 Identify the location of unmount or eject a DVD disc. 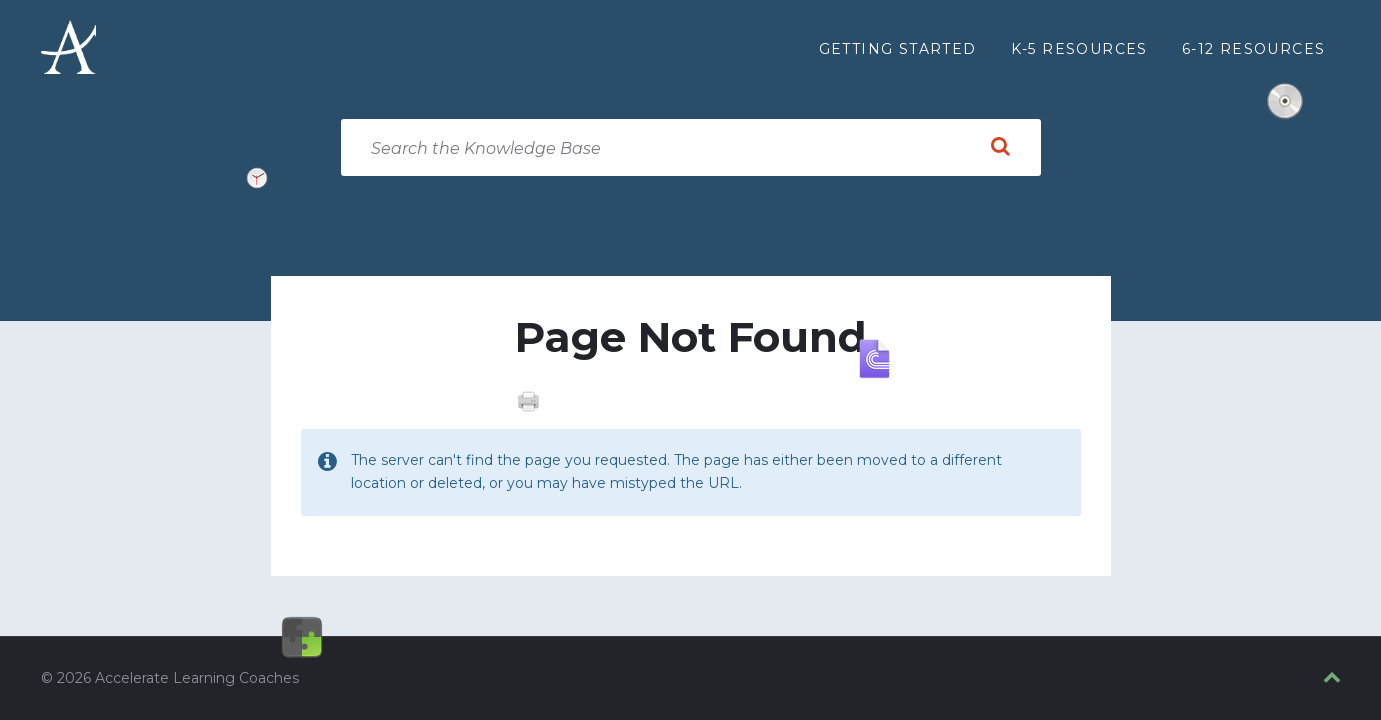
(1285, 101).